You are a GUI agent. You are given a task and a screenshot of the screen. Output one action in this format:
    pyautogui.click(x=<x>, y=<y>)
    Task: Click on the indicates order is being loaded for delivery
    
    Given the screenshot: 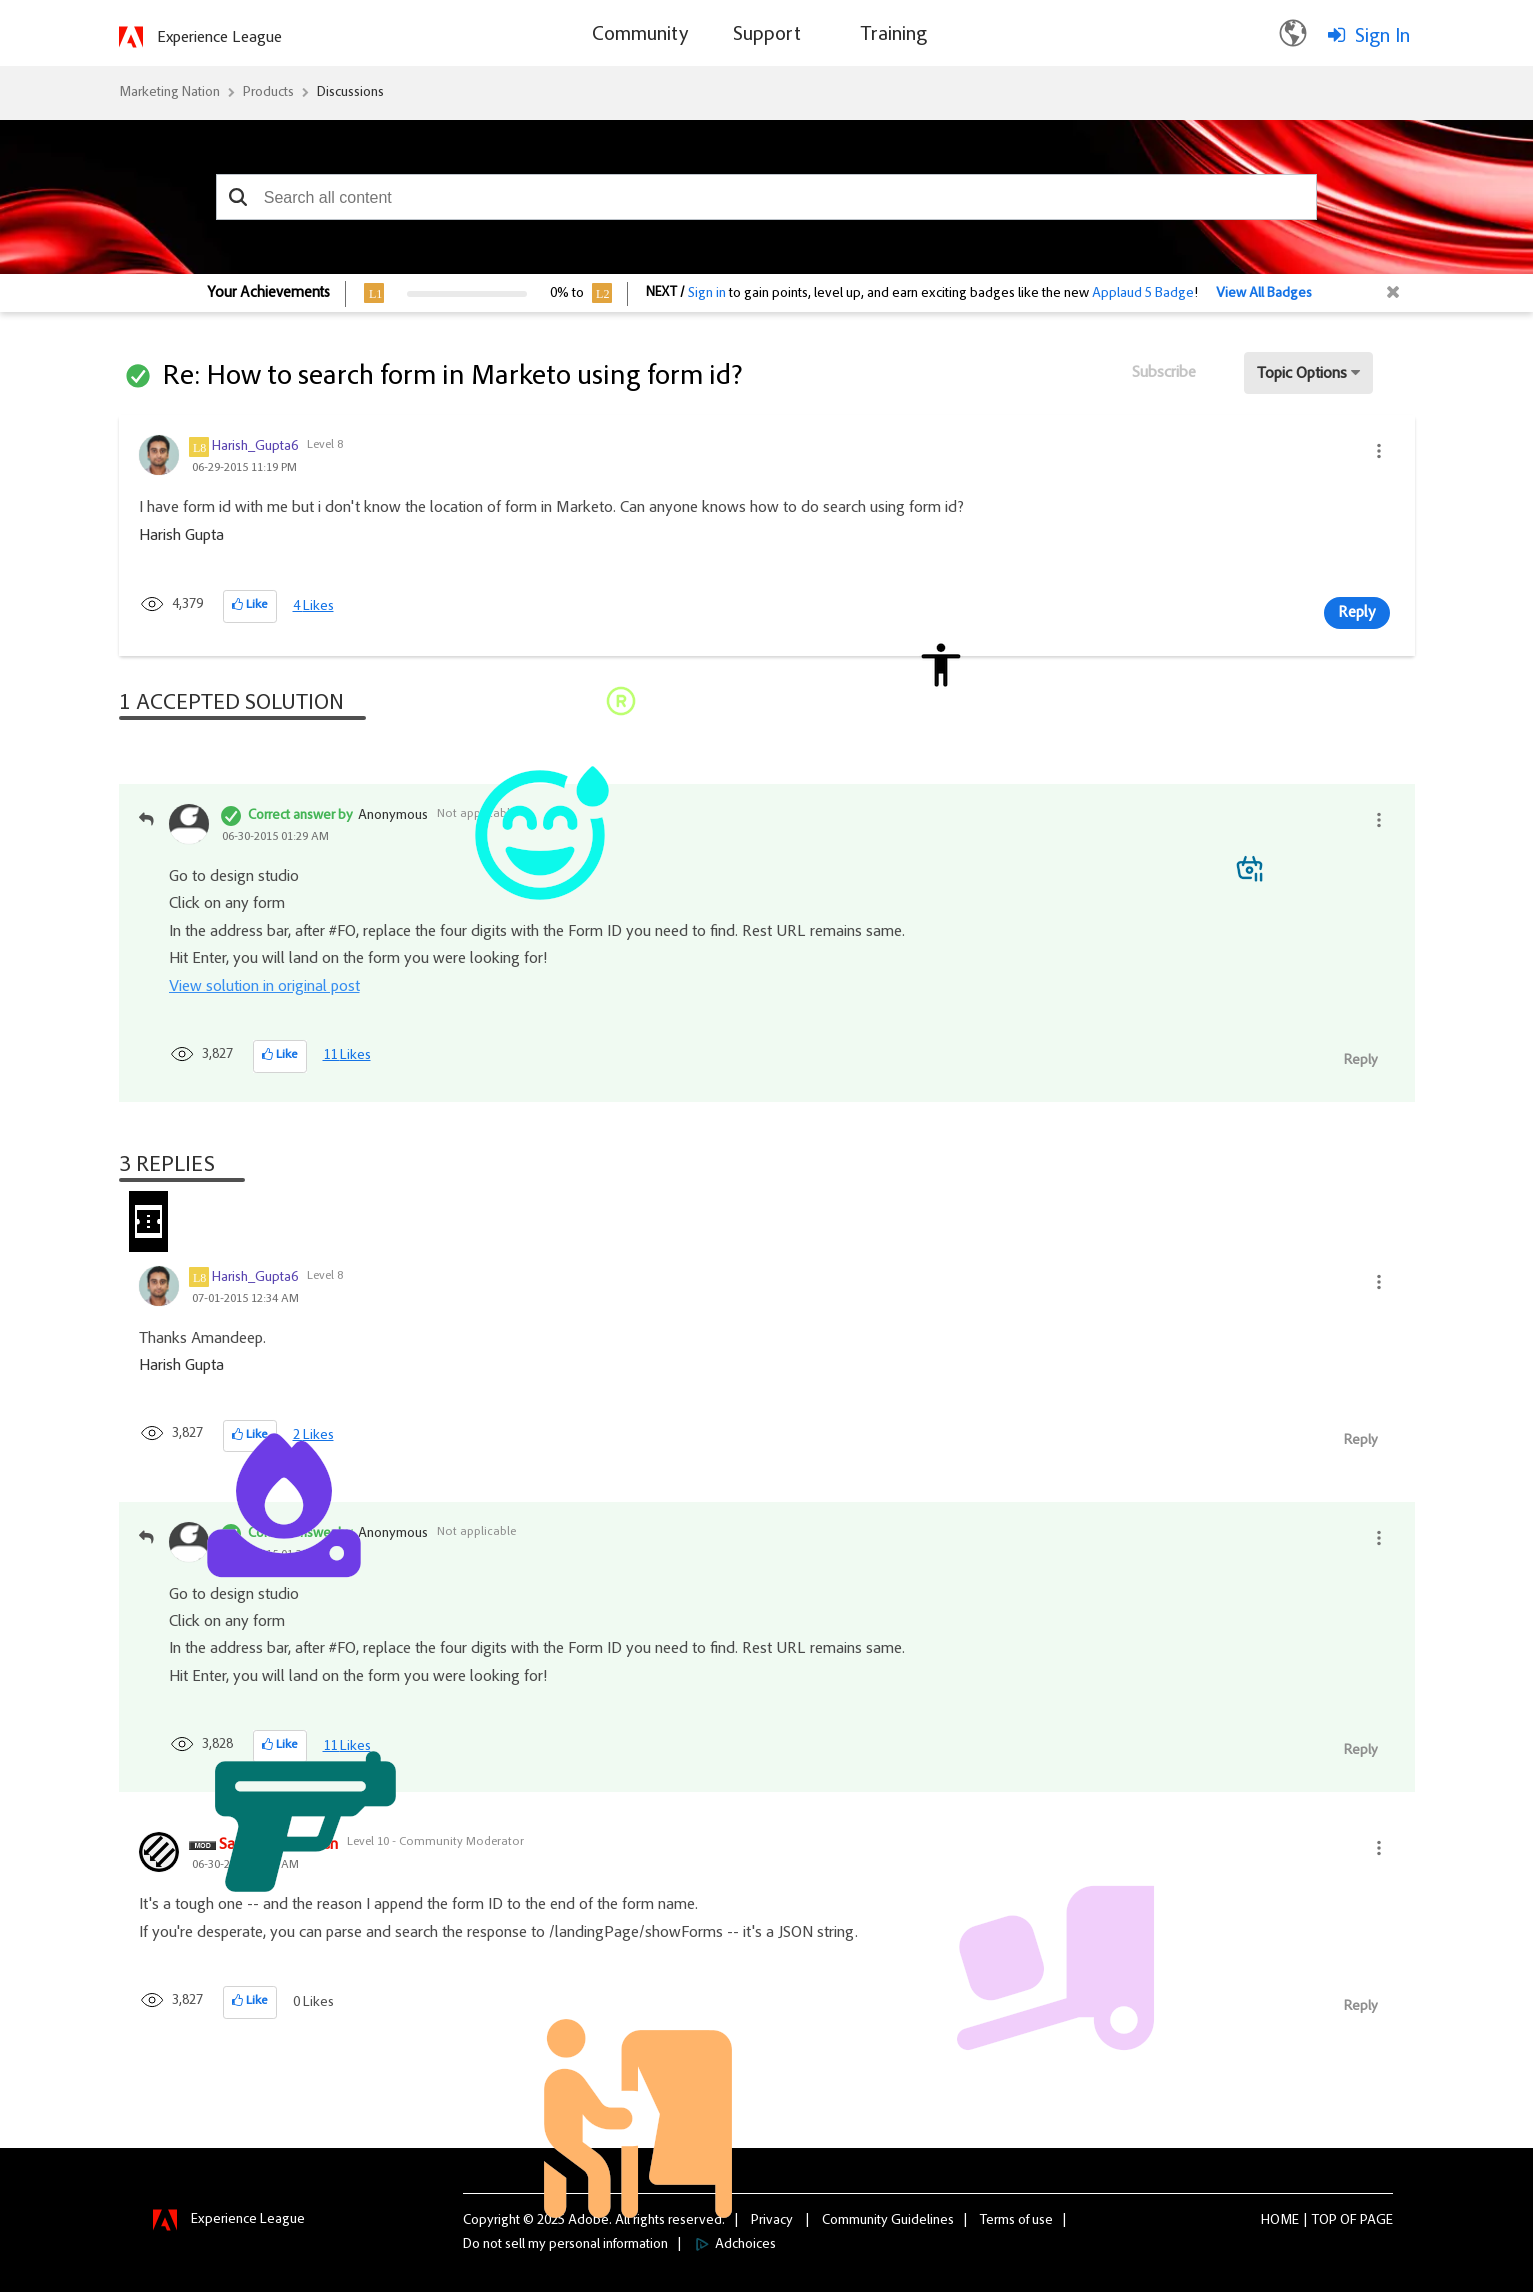 What is the action you would take?
    pyautogui.click(x=1055, y=1962)
    